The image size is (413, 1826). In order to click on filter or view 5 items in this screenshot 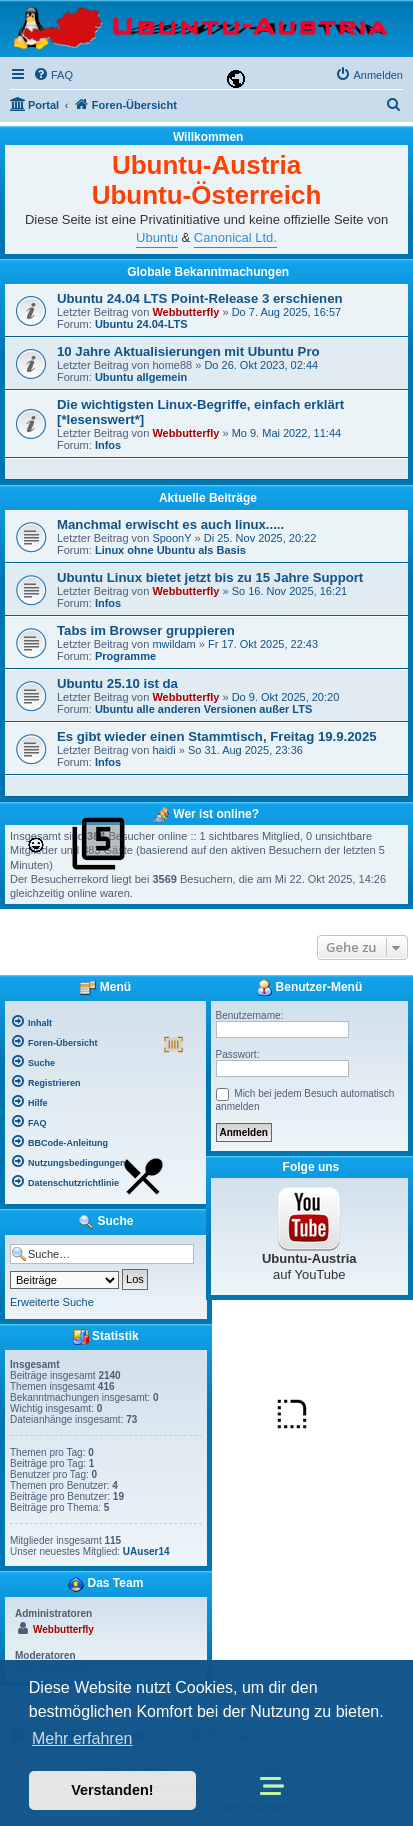, I will do `click(98, 843)`.